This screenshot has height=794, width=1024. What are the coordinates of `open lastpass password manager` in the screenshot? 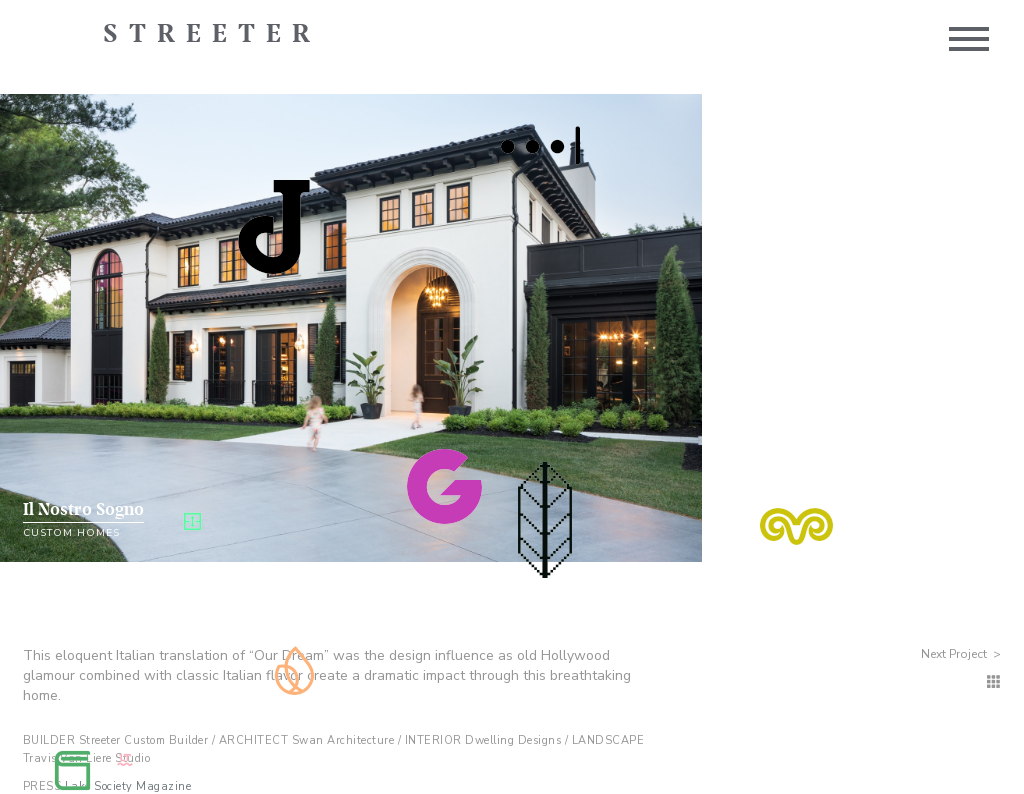 It's located at (540, 145).